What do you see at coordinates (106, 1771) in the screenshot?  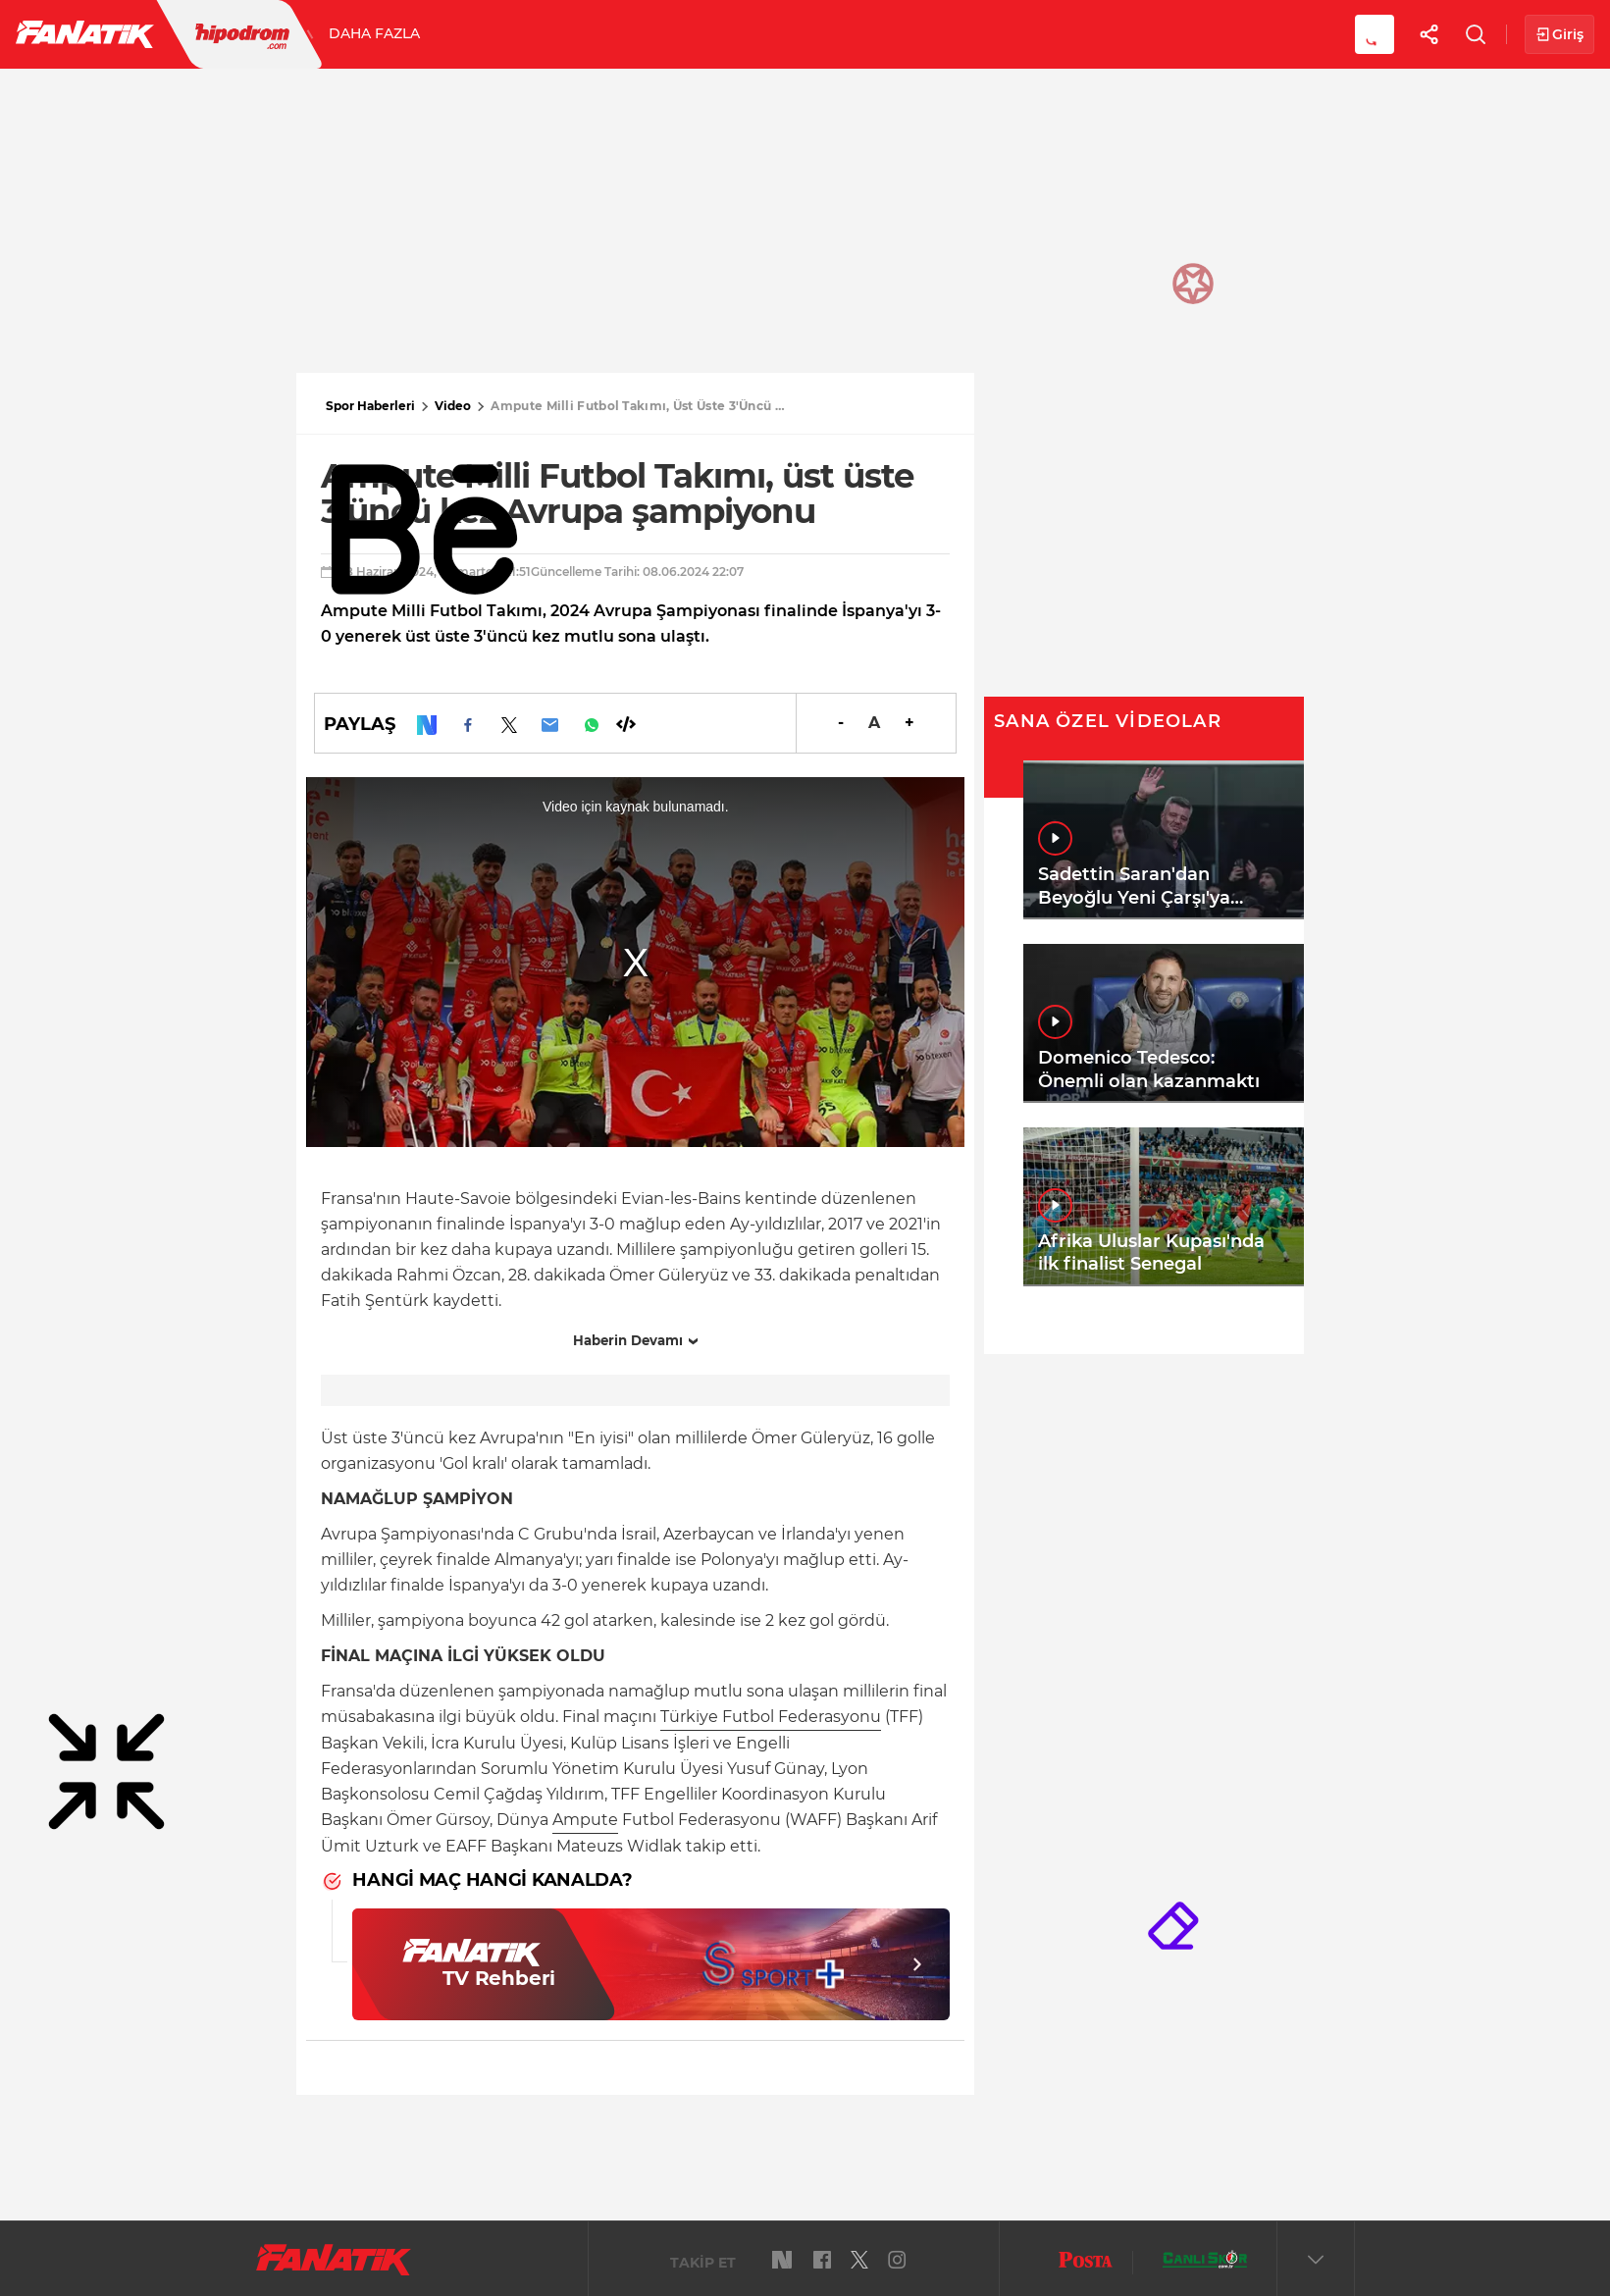 I see `exit fullscreen mode` at bounding box center [106, 1771].